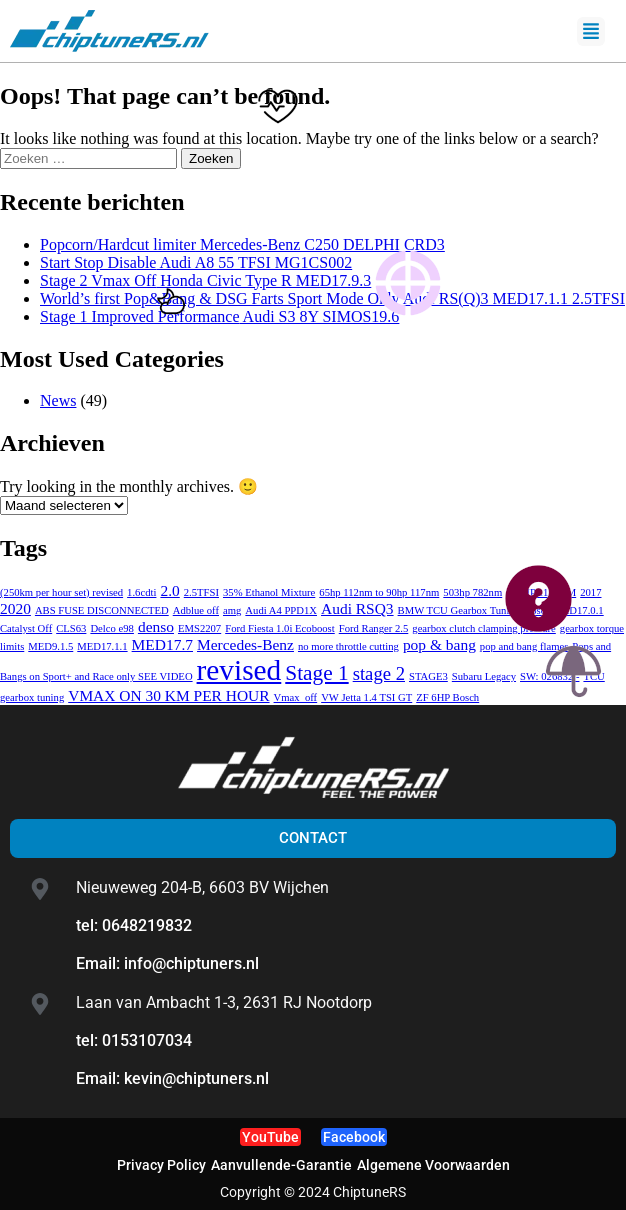 The height and width of the screenshot is (1210, 626). I want to click on view health or fitness tracking data, so click(278, 105).